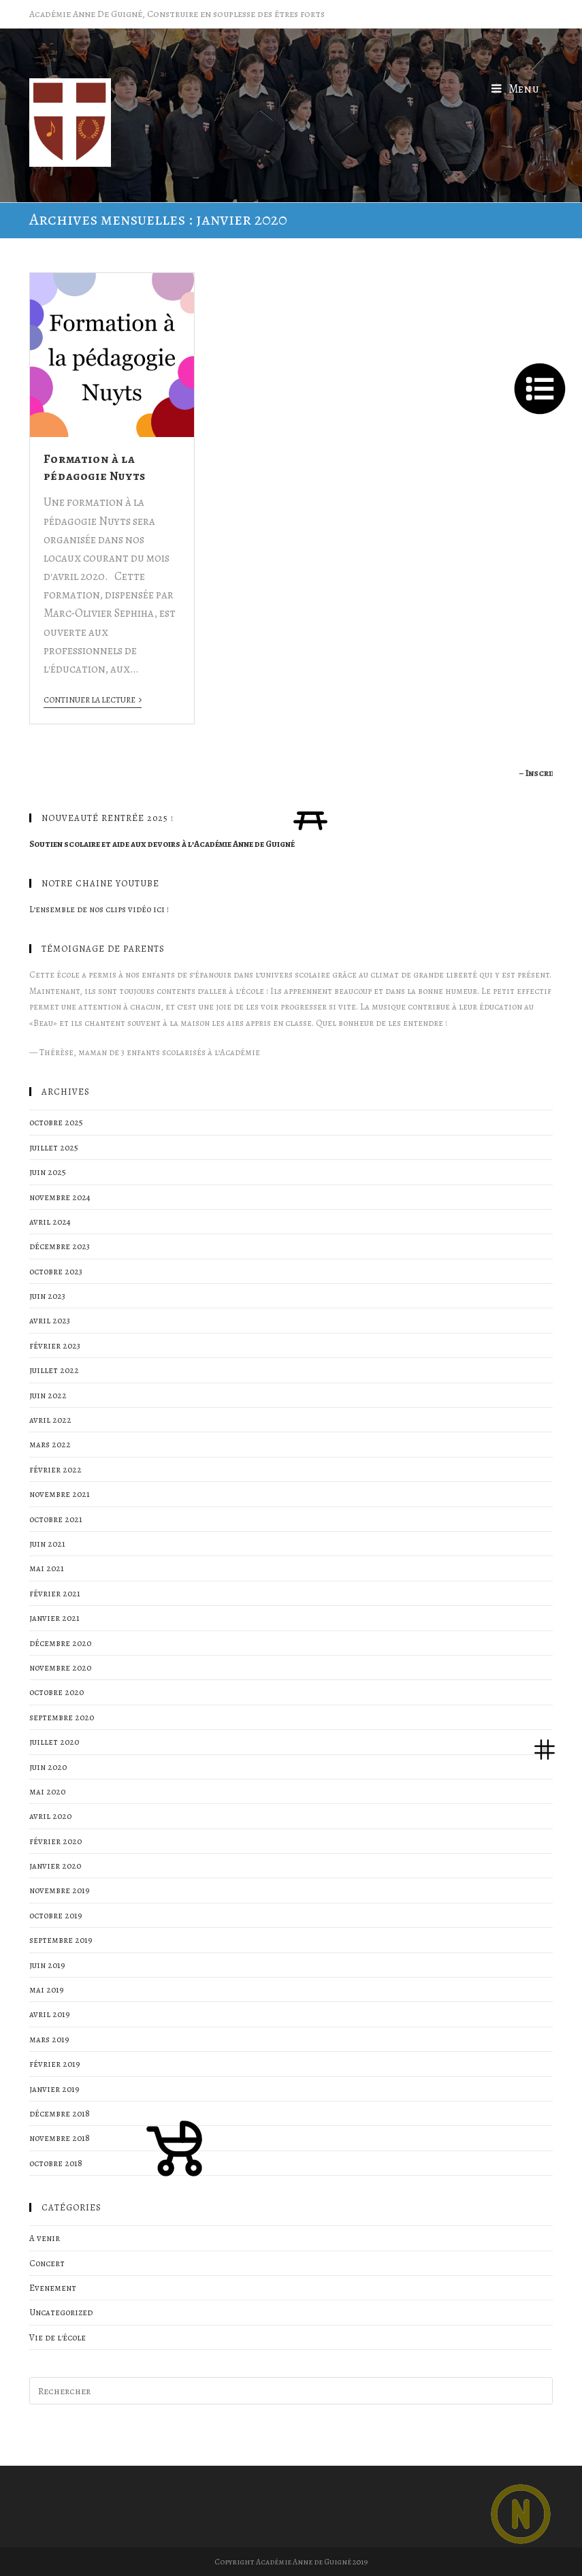 The height and width of the screenshot is (2576, 582). What do you see at coordinates (177, 2148) in the screenshot?
I see `access baby or parenting-related features` at bounding box center [177, 2148].